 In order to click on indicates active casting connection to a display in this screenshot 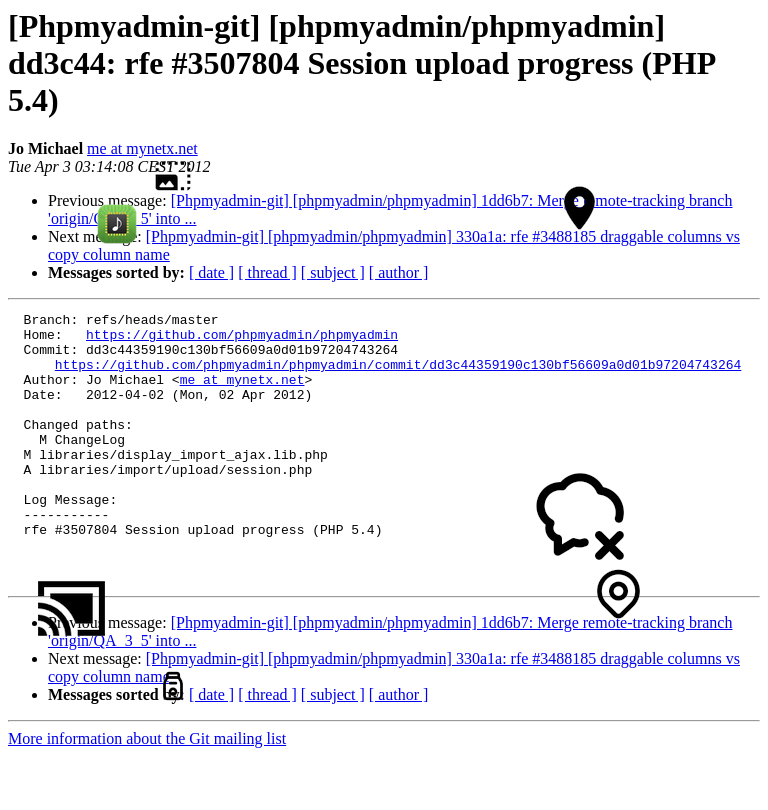, I will do `click(71, 608)`.